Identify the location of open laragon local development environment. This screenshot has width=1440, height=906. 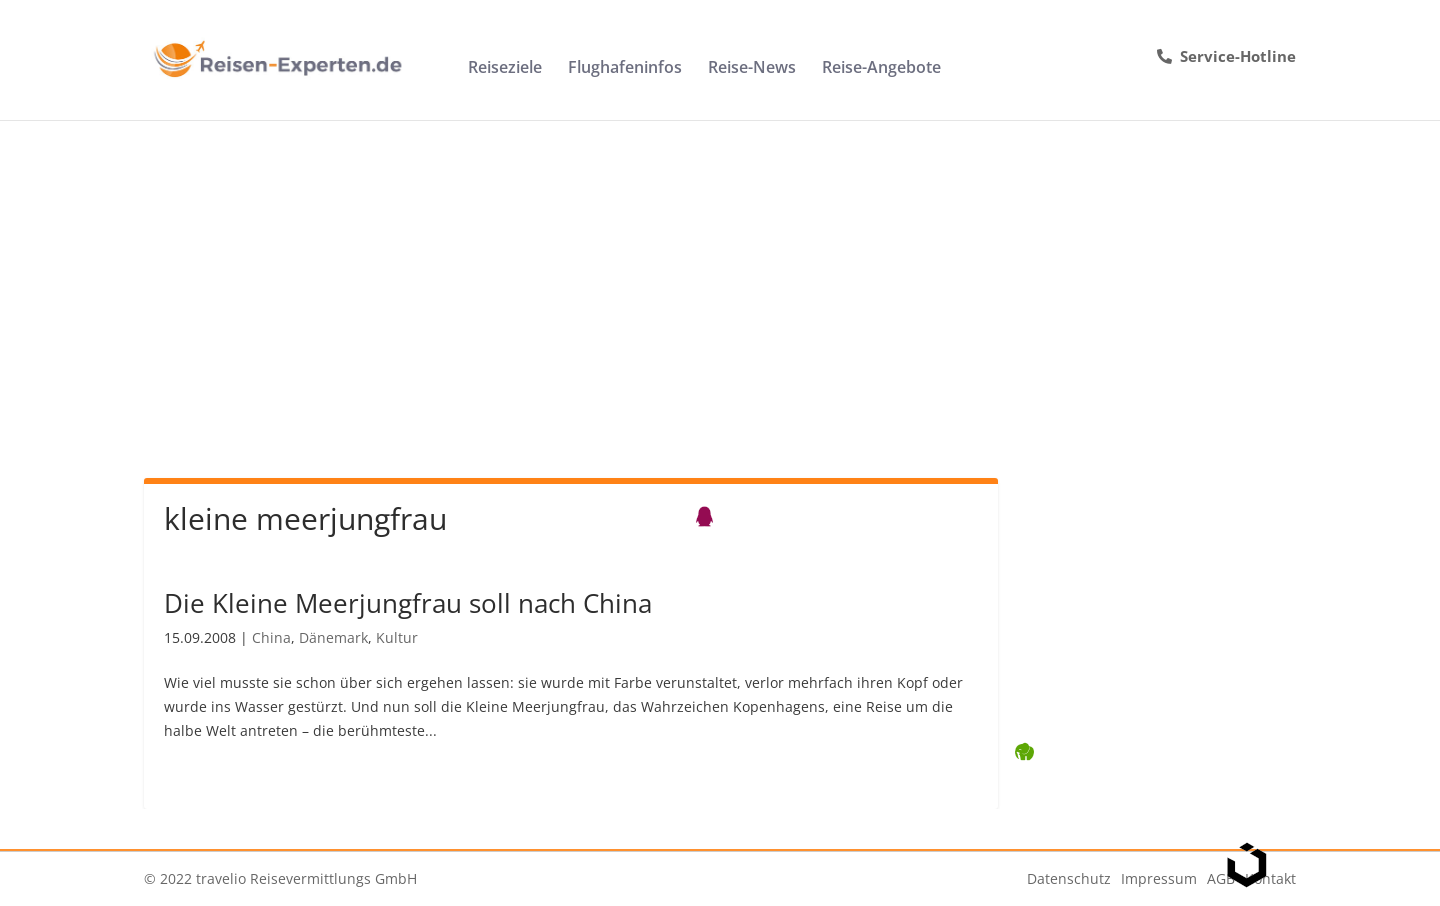
(1024, 751).